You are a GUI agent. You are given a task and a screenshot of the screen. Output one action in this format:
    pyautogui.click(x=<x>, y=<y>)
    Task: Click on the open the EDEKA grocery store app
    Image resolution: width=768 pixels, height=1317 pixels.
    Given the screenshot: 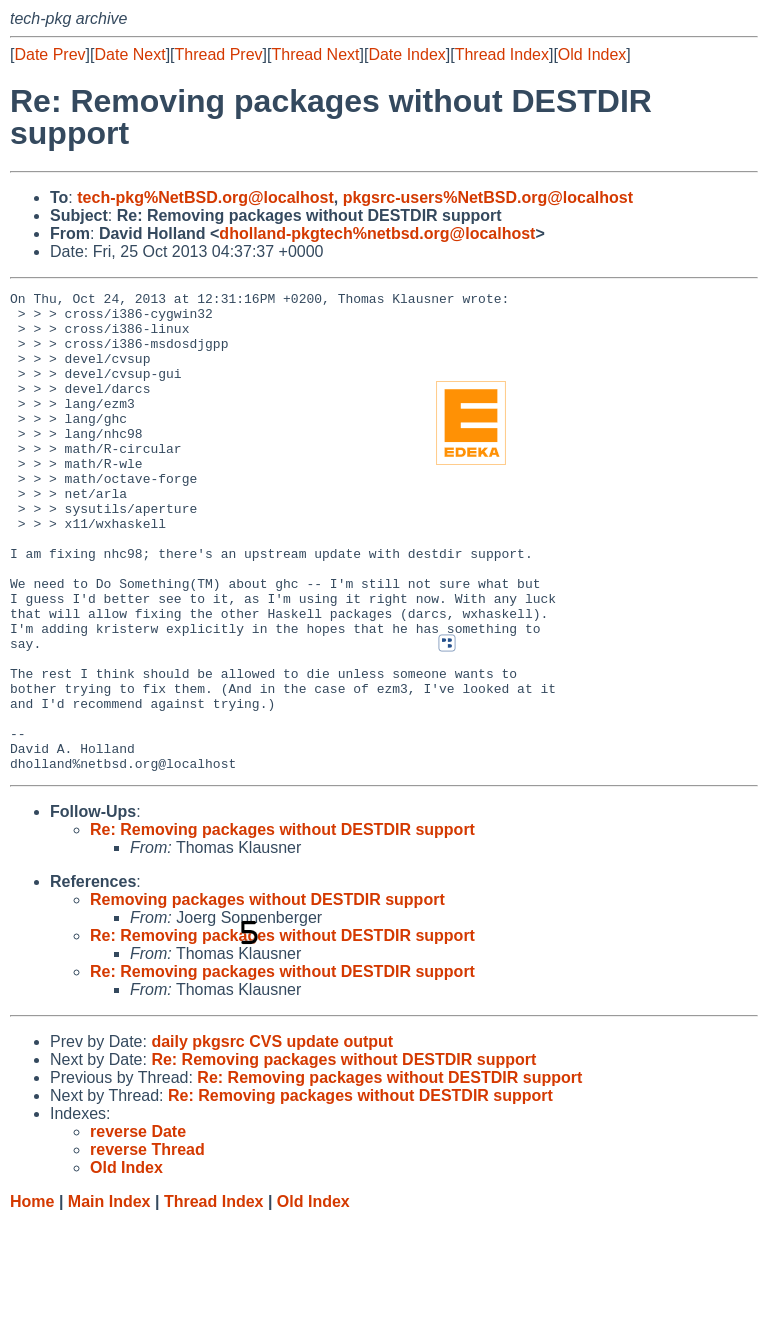 What is the action you would take?
    pyautogui.click(x=471, y=423)
    